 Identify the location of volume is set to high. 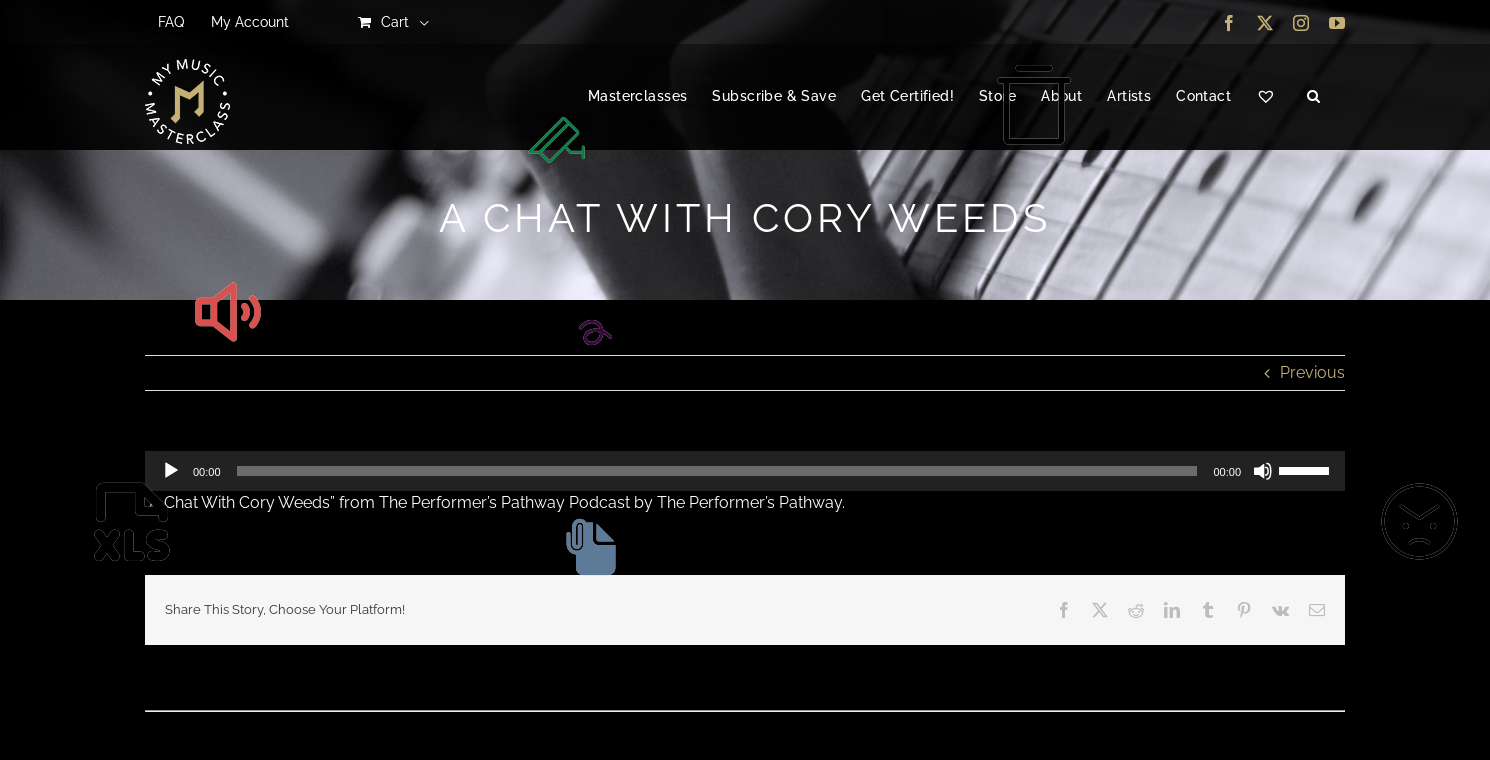
(227, 312).